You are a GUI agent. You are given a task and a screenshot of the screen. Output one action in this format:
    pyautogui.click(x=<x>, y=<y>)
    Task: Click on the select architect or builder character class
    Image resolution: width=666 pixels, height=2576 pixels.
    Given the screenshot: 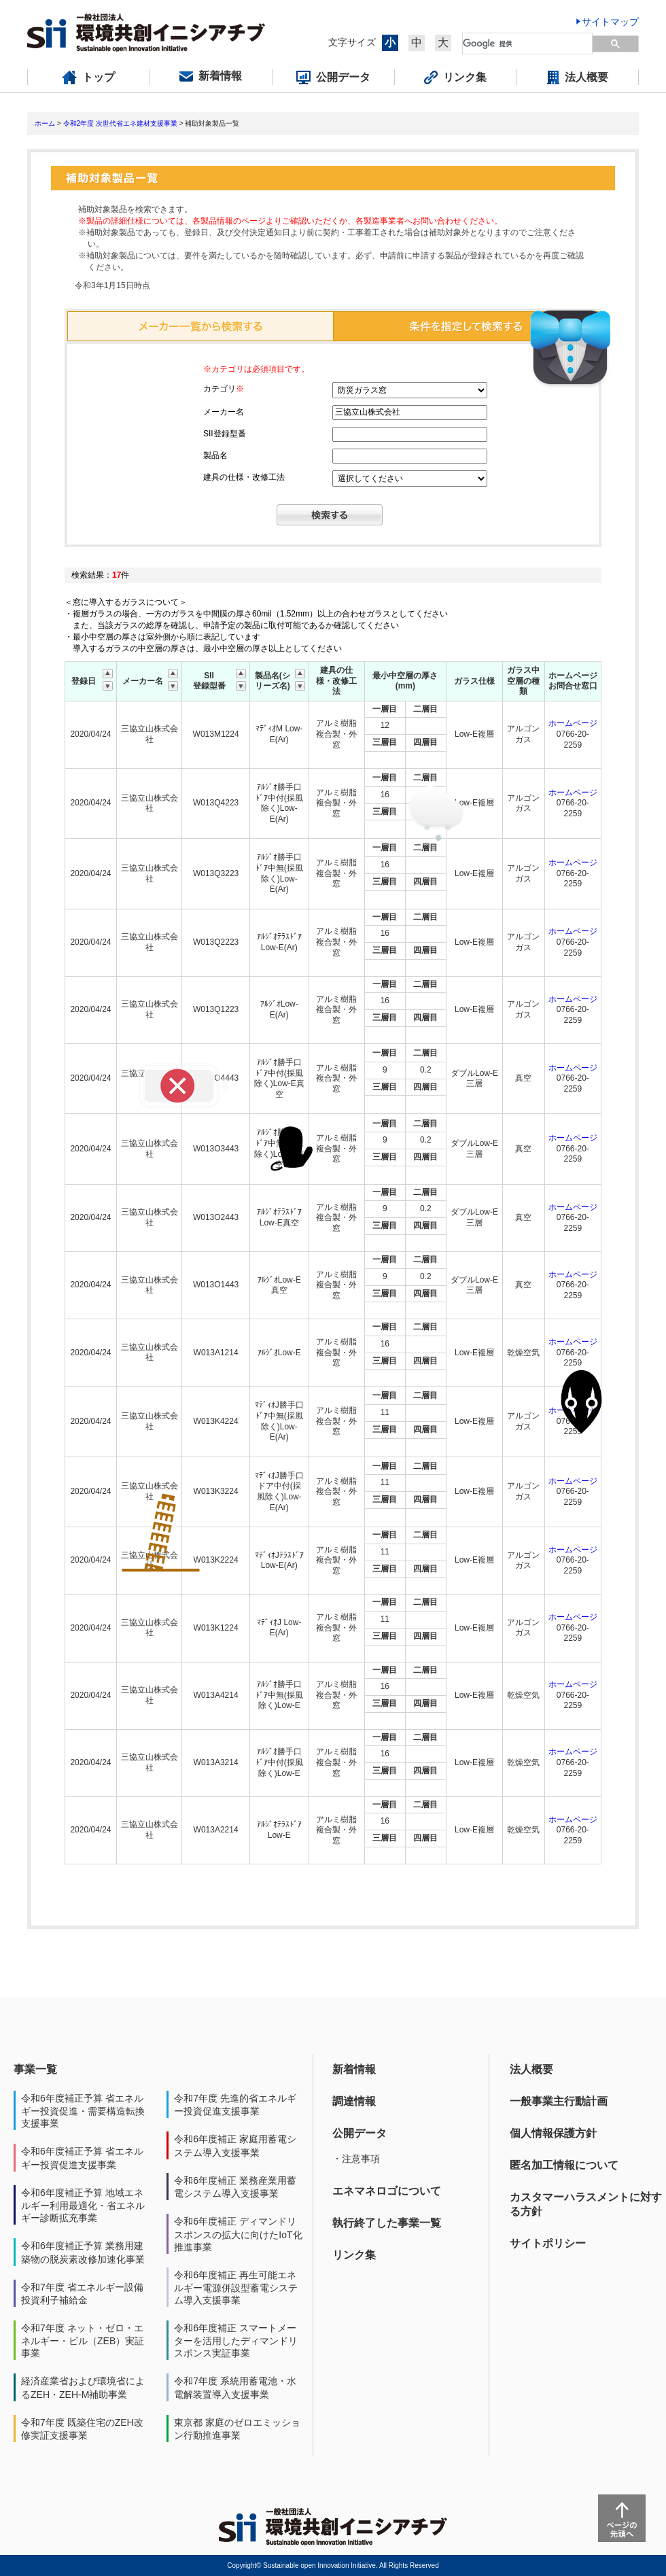 What is the action you would take?
    pyautogui.click(x=581, y=1402)
    